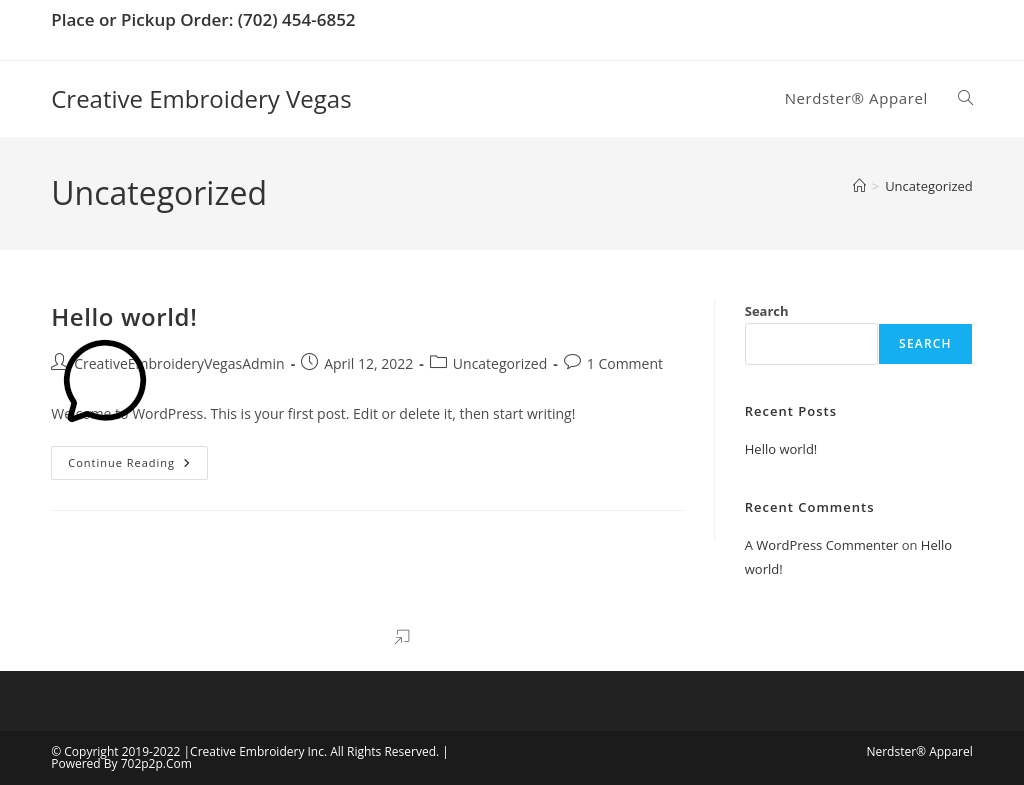 The height and width of the screenshot is (785, 1024). I want to click on open a chat or messaging feature, so click(105, 381).